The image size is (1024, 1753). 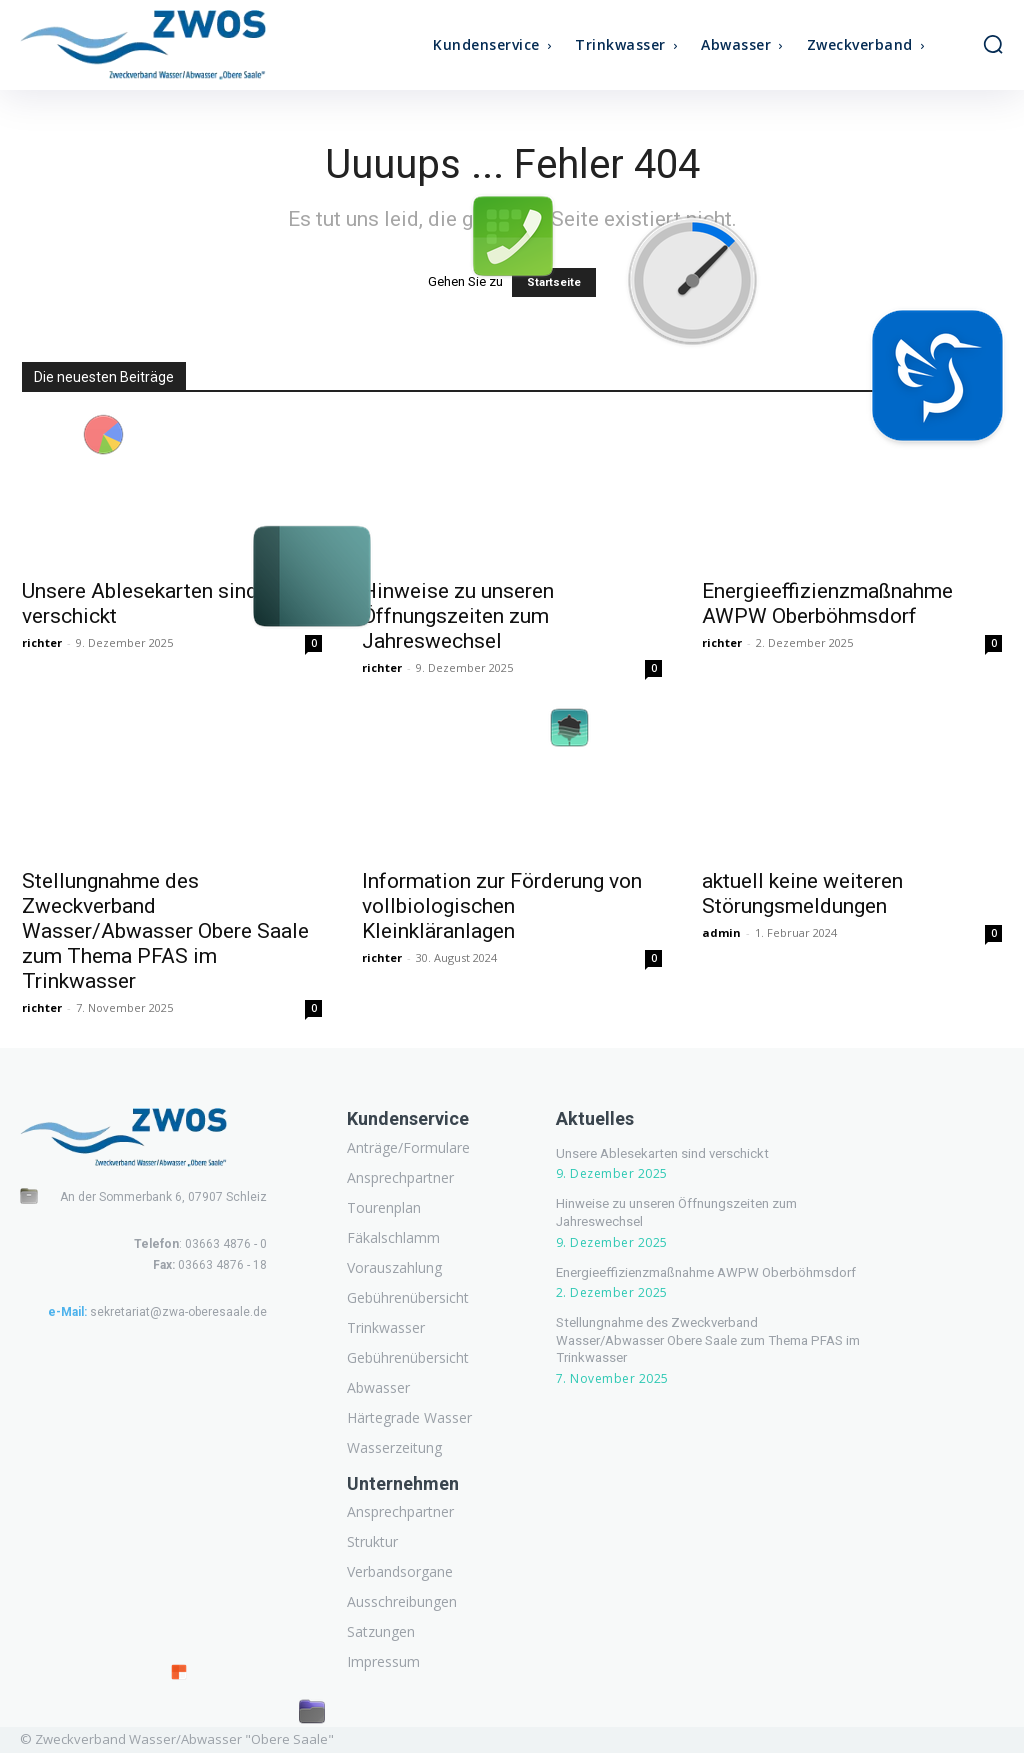 What do you see at coordinates (29, 1196) in the screenshot?
I see `open the file manager application` at bounding box center [29, 1196].